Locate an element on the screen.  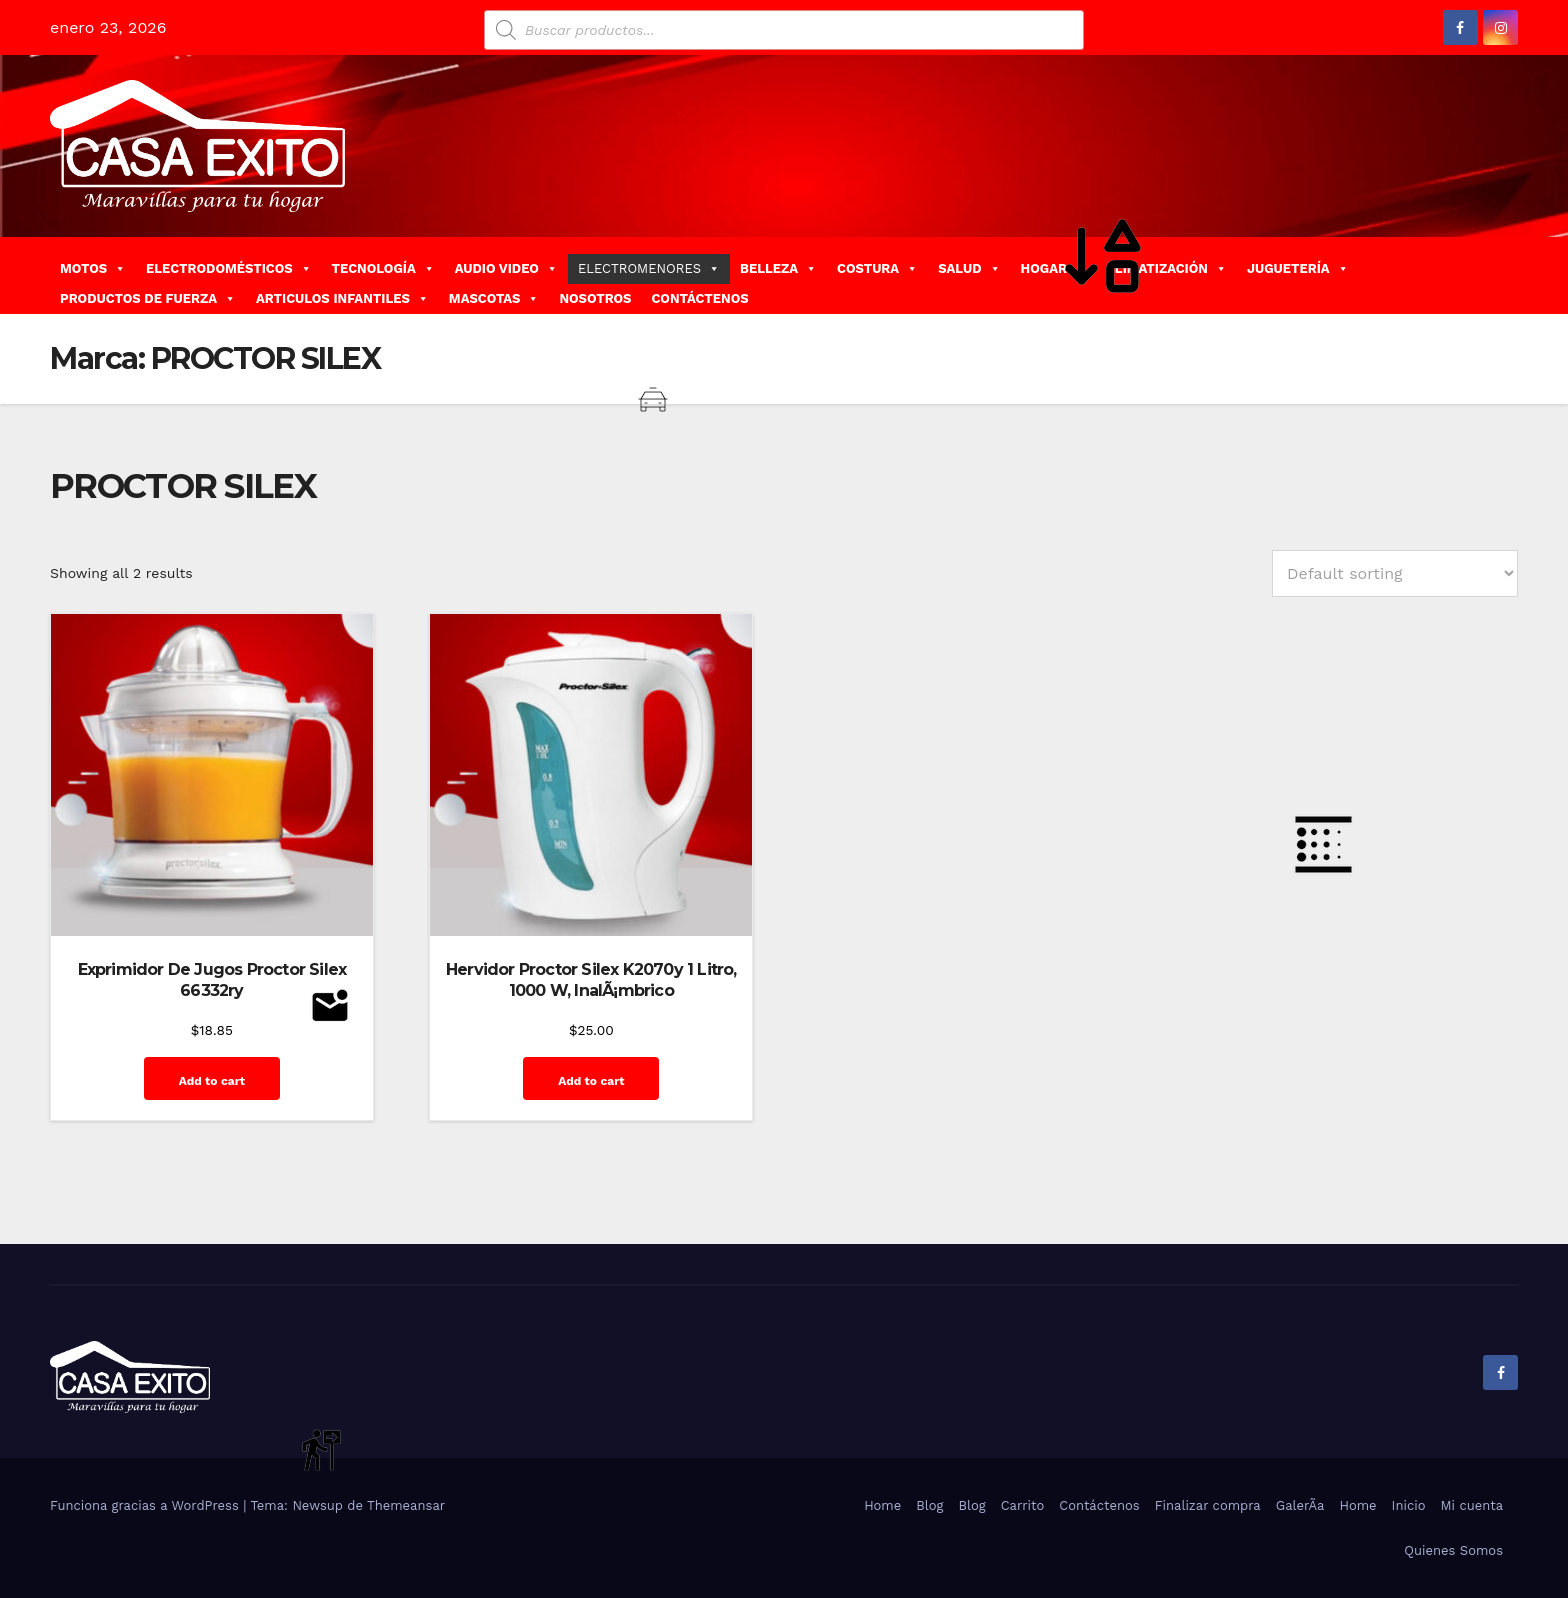
contact or request emergency services is located at coordinates (653, 401).